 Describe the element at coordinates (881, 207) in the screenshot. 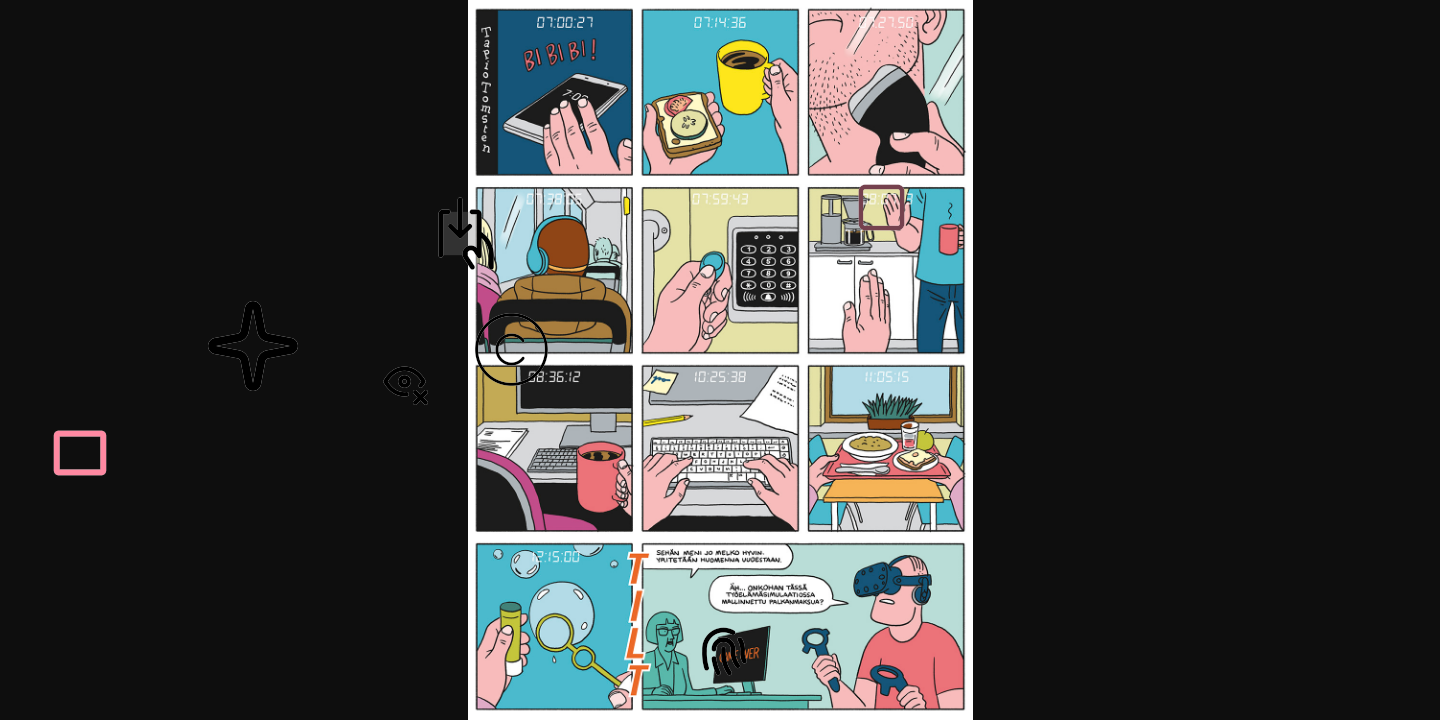

I see `define a selection area` at that location.